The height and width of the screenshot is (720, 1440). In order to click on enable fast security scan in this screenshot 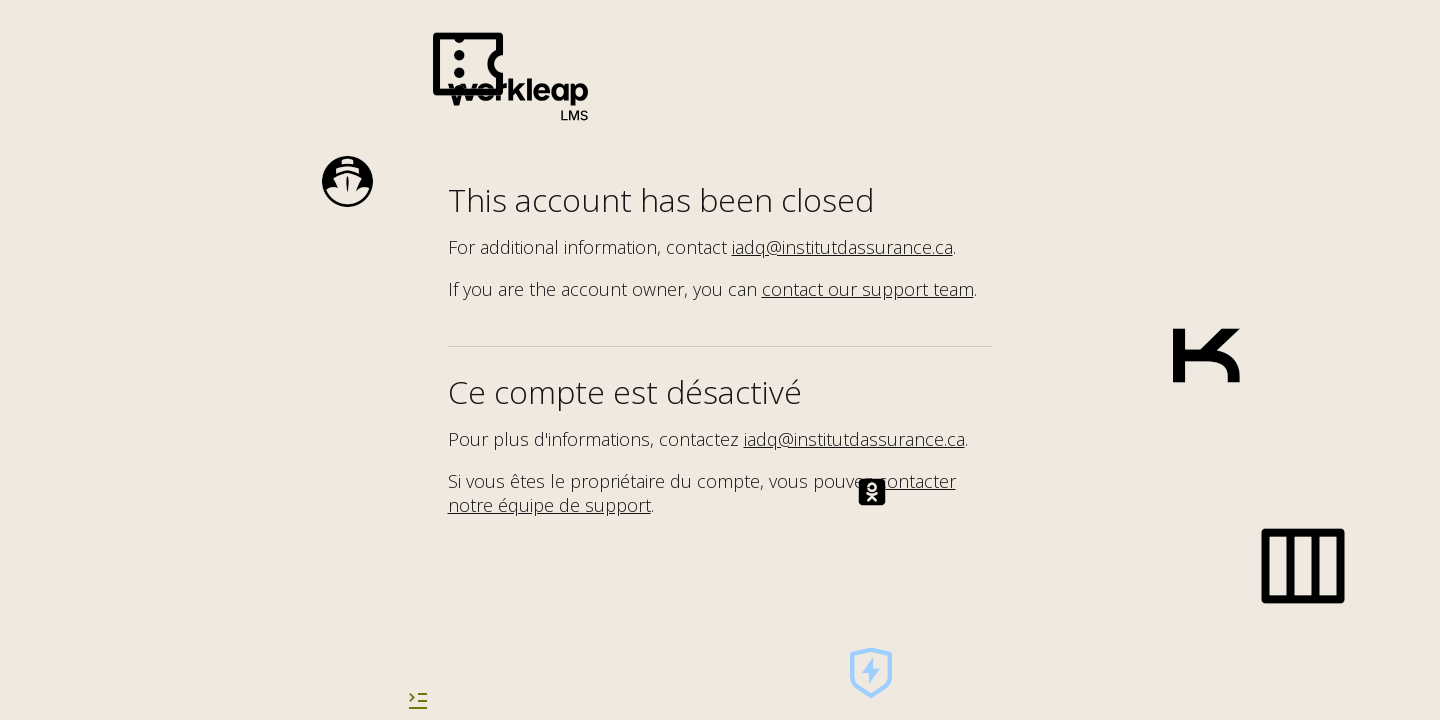, I will do `click(871, 673)`.